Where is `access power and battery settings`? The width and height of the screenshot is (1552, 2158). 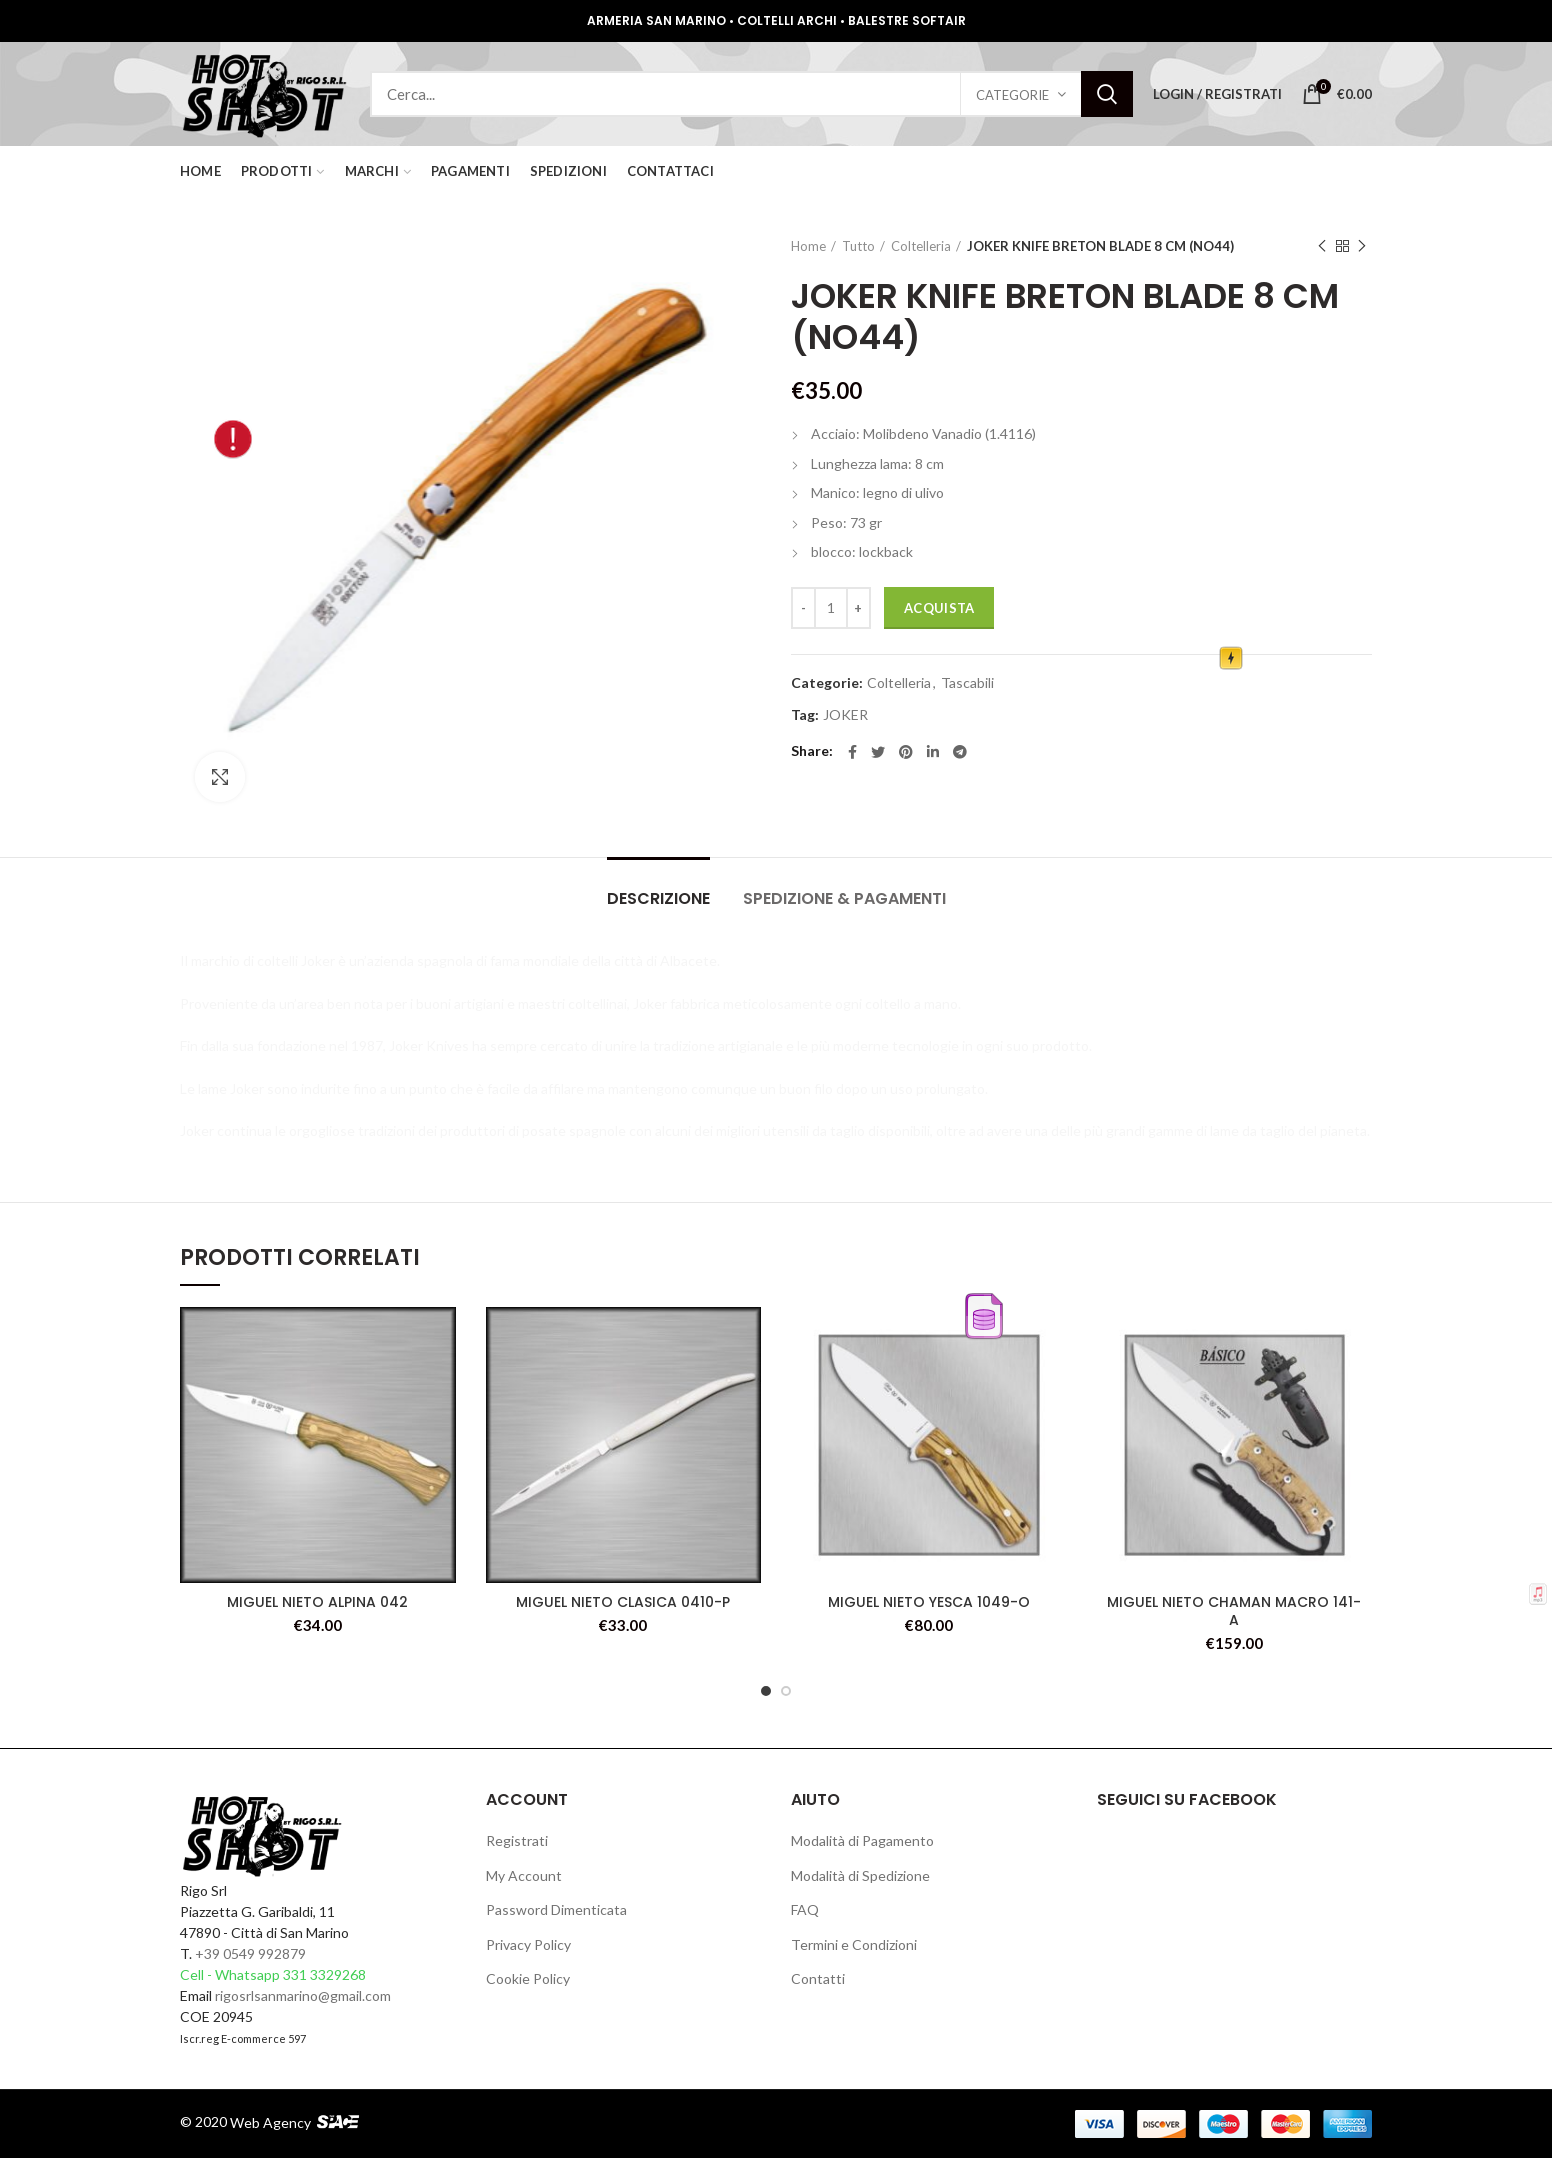
access power and battery settings is located at coordinates (1231, 658).